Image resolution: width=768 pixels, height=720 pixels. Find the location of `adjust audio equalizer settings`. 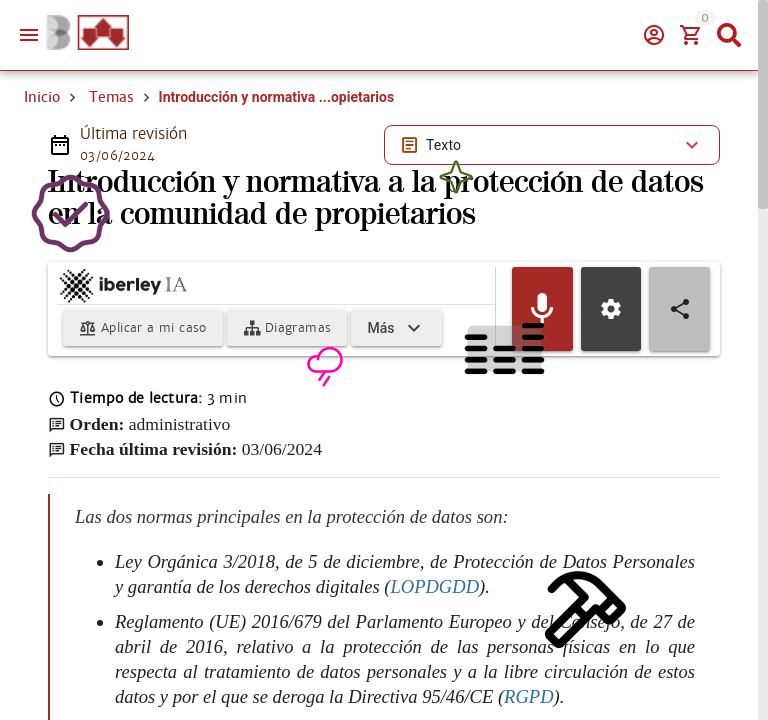

adjust audio equalizer settings is located at coordinates (504, 348).